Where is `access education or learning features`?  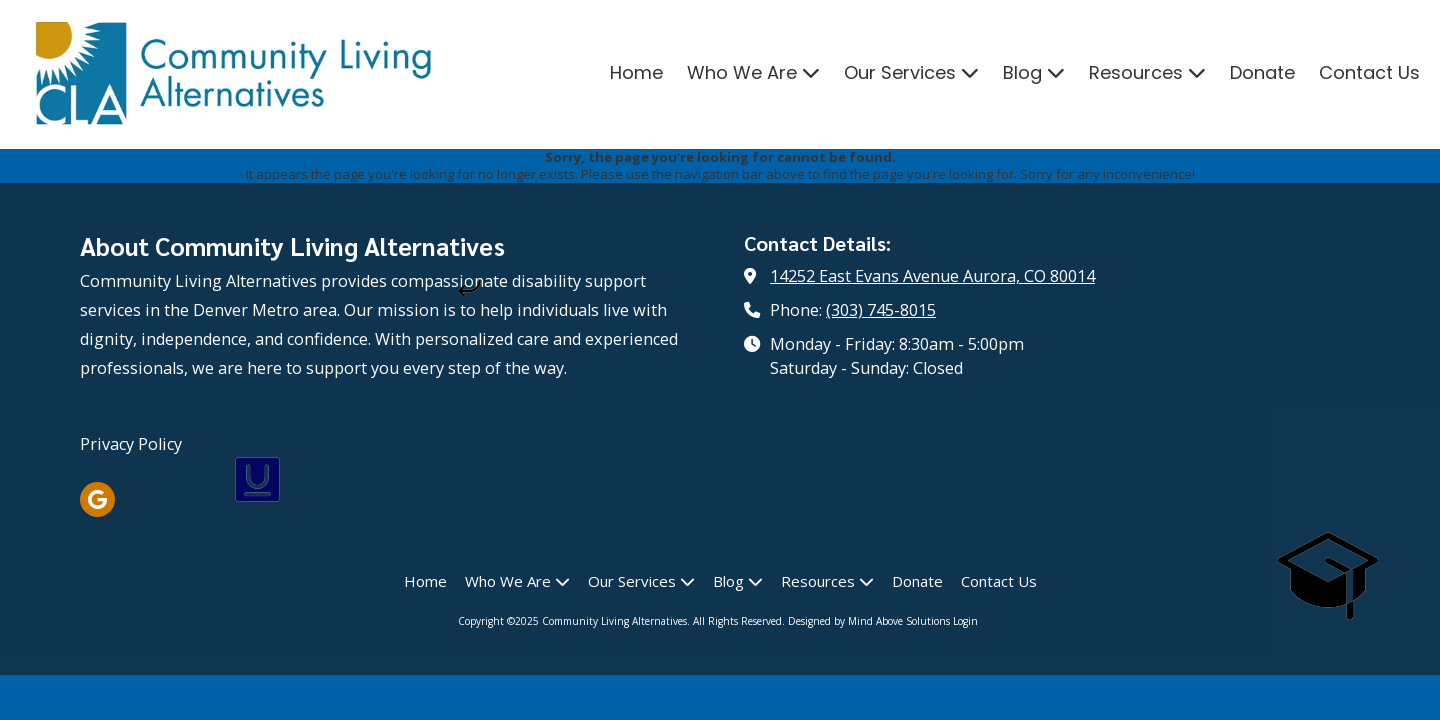
access education or learning features is located at coordinates (1328, 573).